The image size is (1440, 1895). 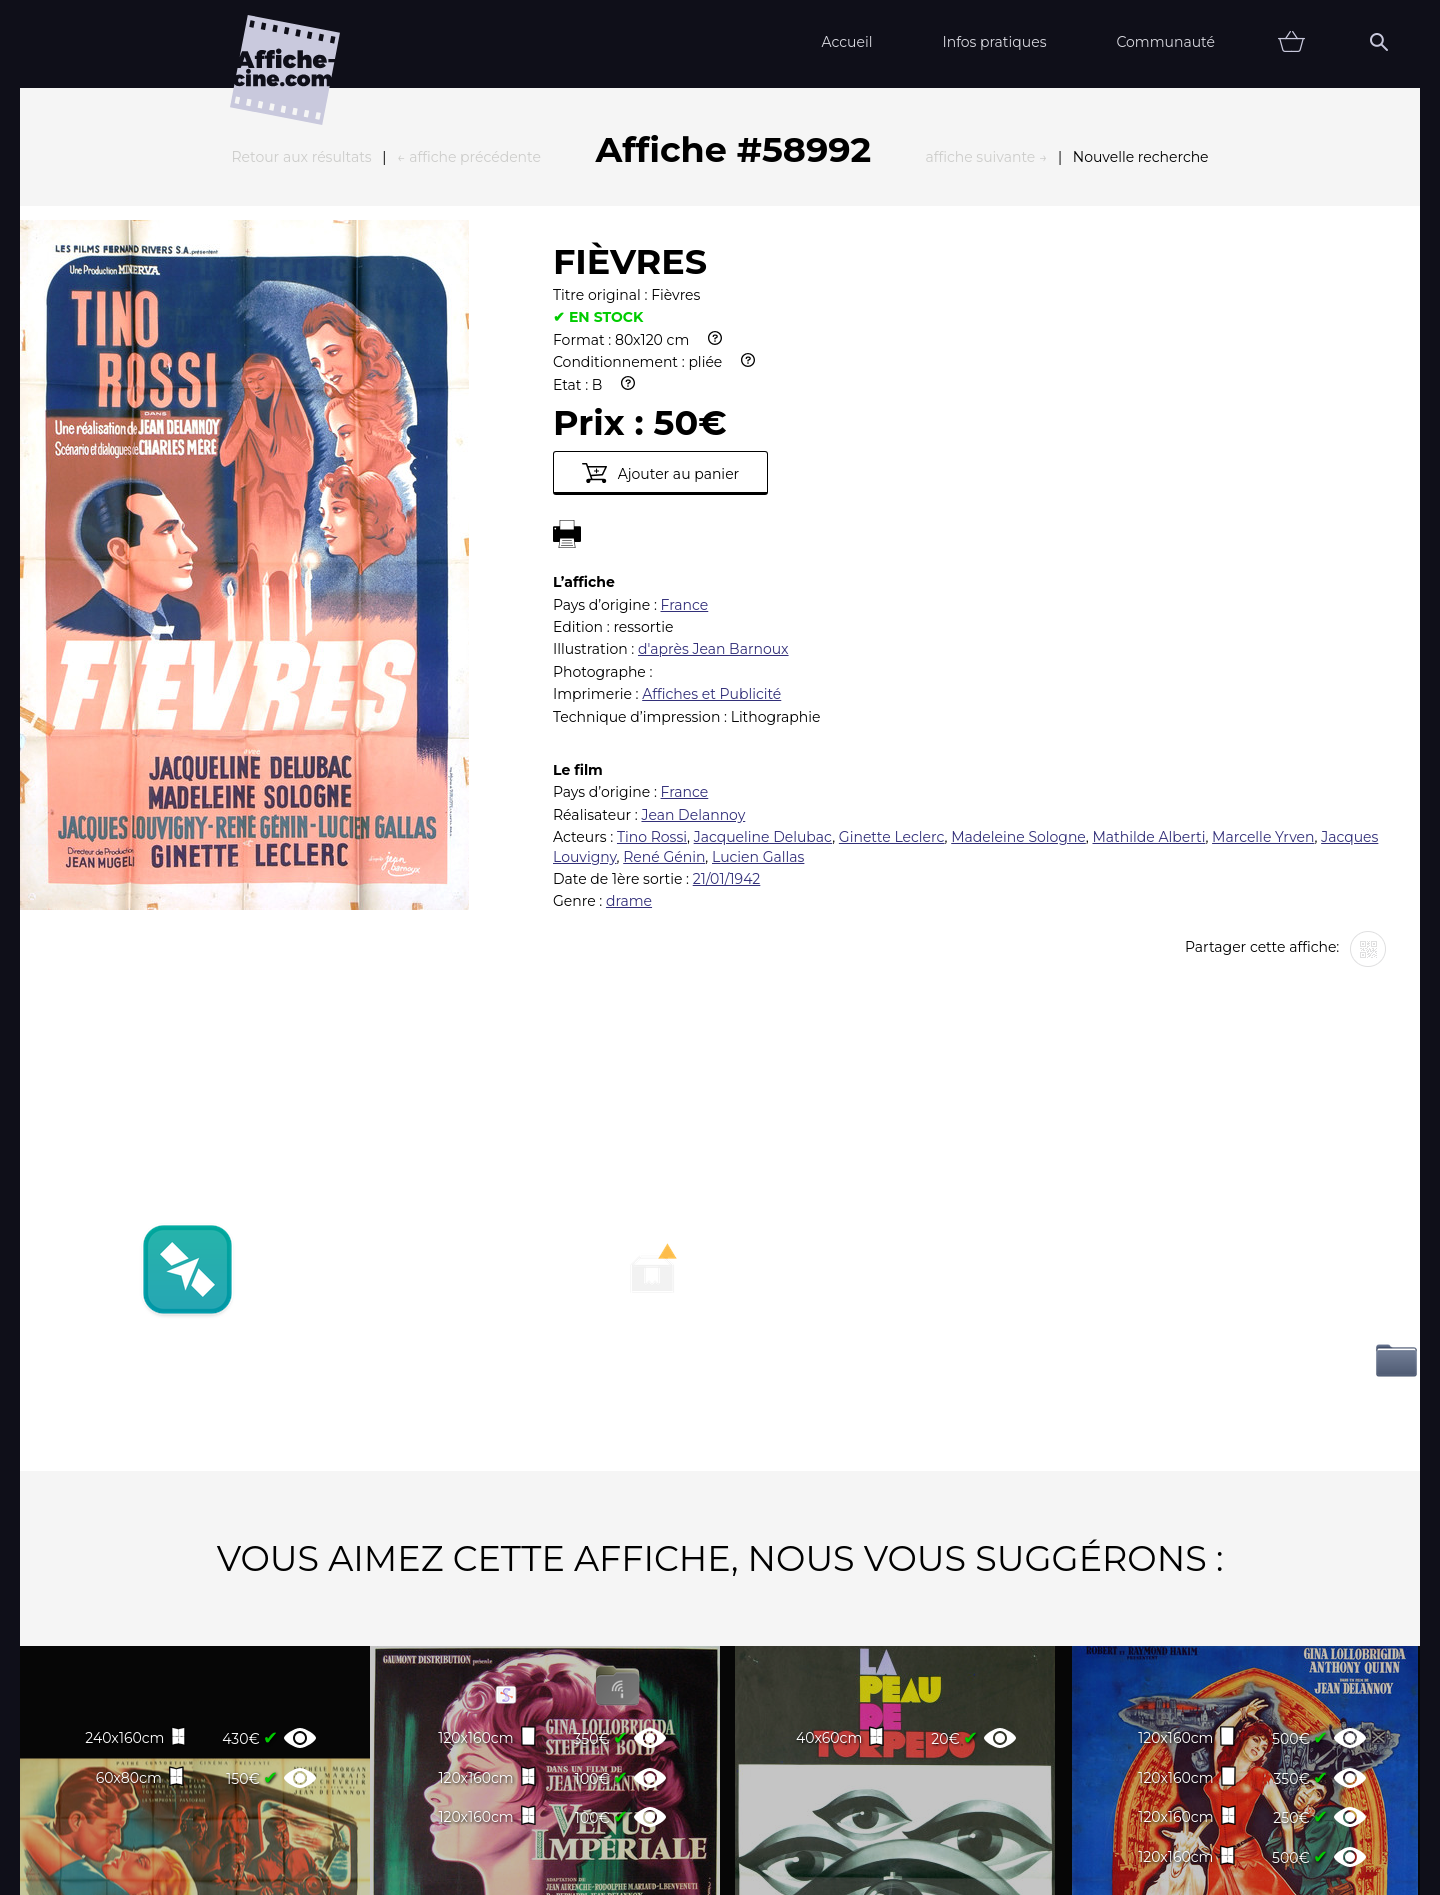 I want to click on open insync cloud sync folder, so click(x=617, y=1685).